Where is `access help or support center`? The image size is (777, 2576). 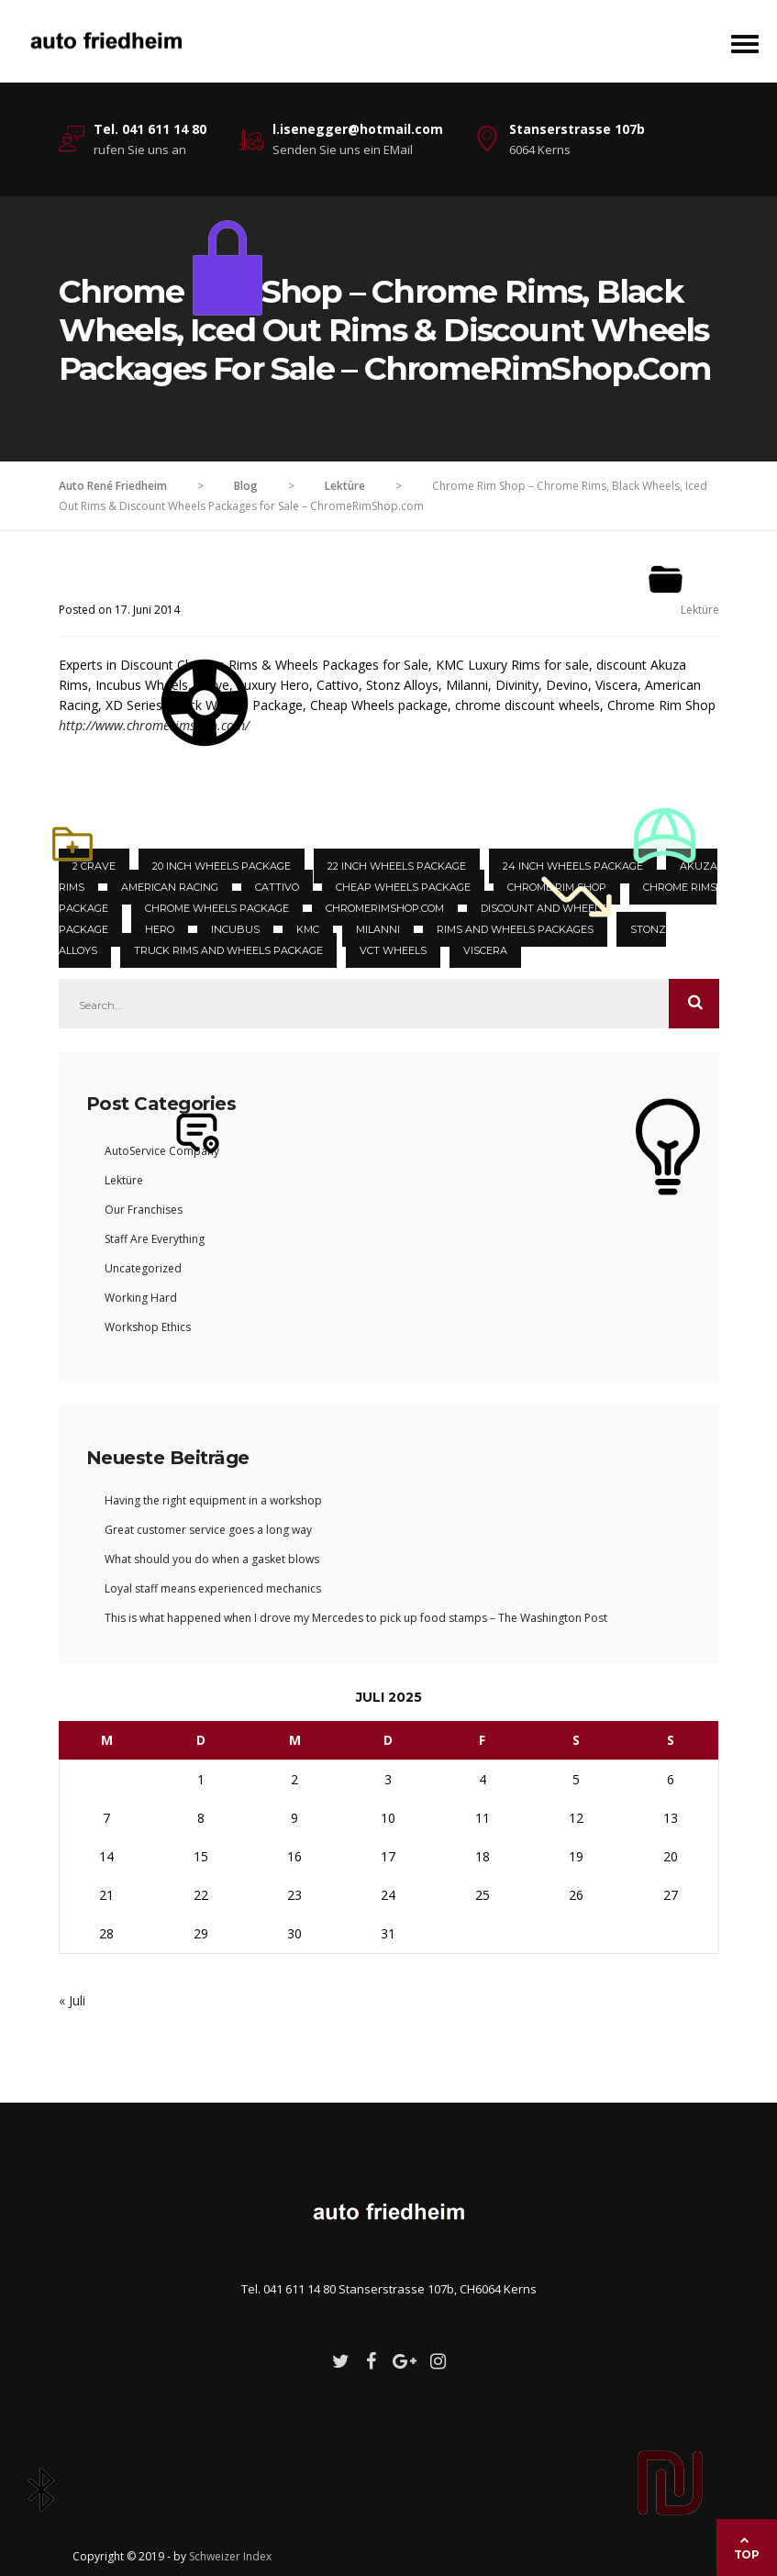
access help or support center is located at coordinates (205, 703).